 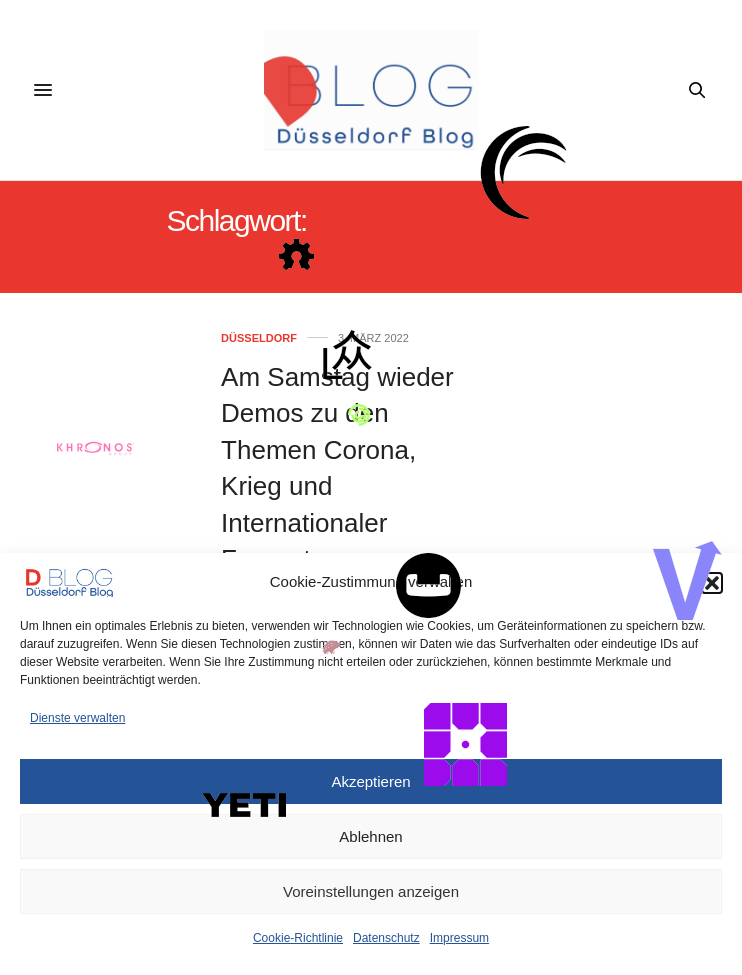 I want to click on akamai technologies company logo, so click(x=523, y=172).